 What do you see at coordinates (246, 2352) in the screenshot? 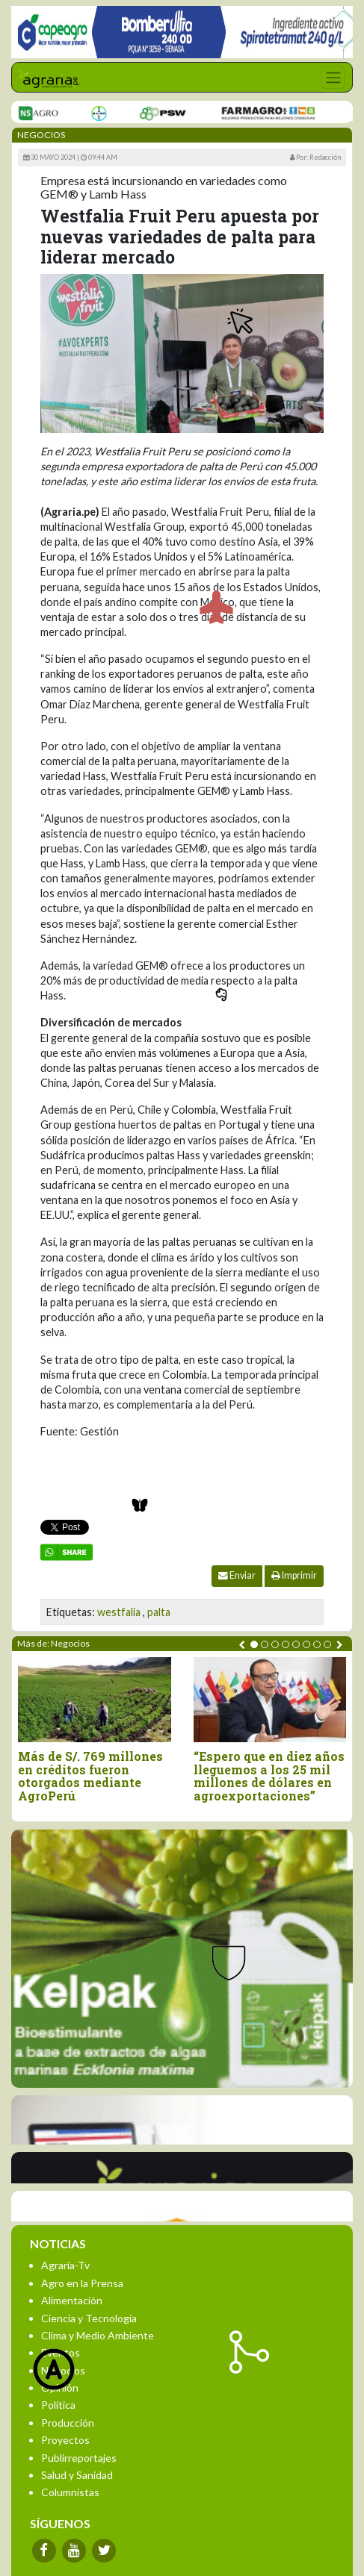
I see `merge branches in version control` at bounding box center [246, 2352].